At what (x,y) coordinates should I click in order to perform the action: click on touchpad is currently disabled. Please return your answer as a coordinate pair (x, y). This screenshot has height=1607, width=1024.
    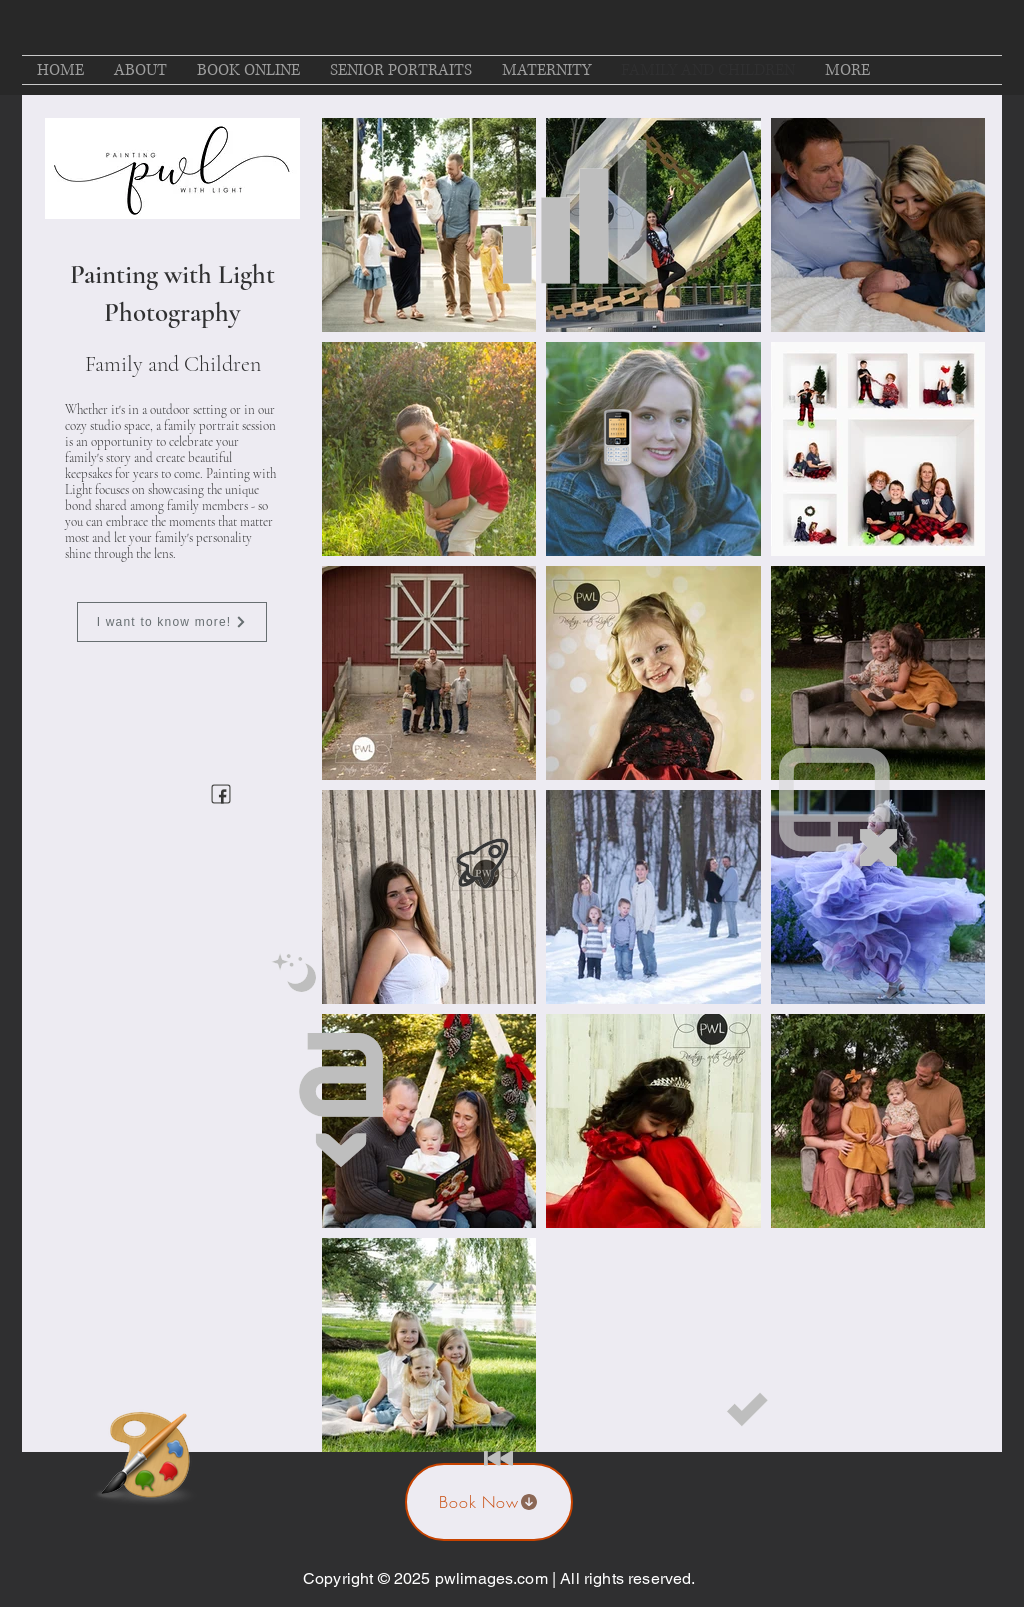
    Looking at the image, I should click on (838, 807).